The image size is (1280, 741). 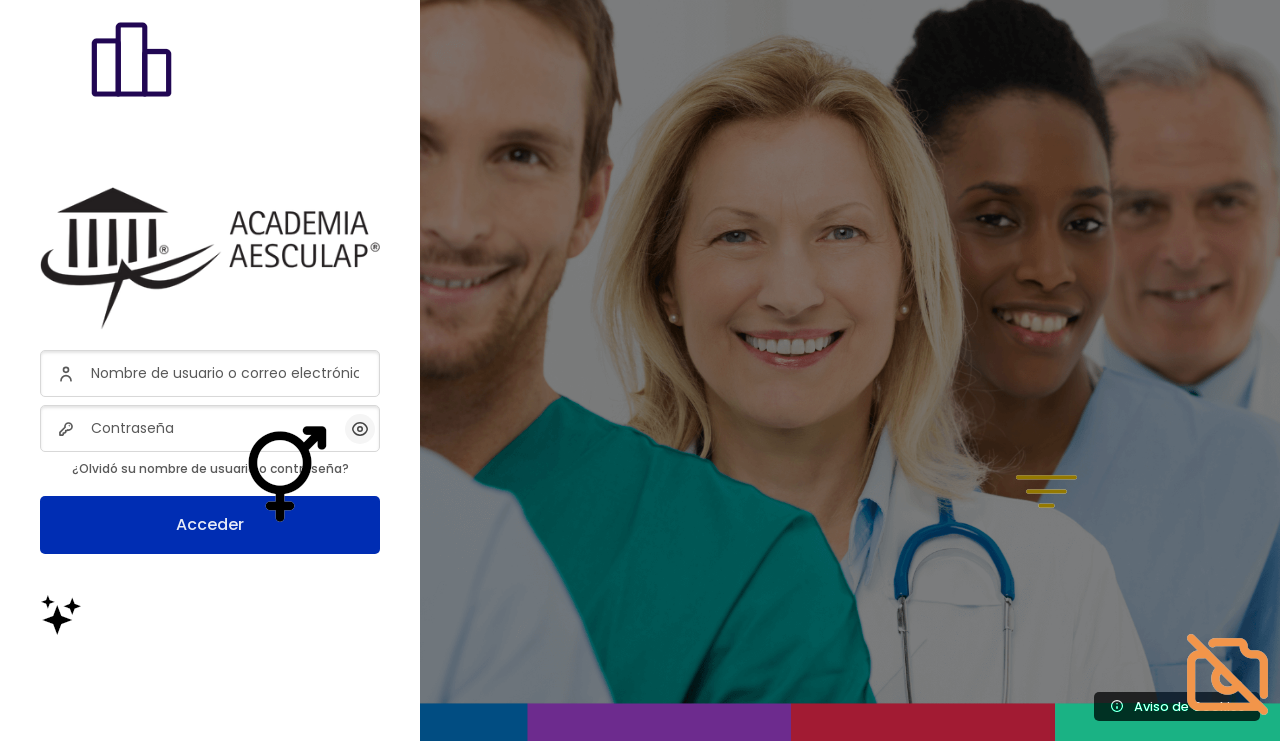 What do you see at coordinates (131, 59) in the screenshot?
I see `view rankings or leaderboard` at bounding box center [131, 59].